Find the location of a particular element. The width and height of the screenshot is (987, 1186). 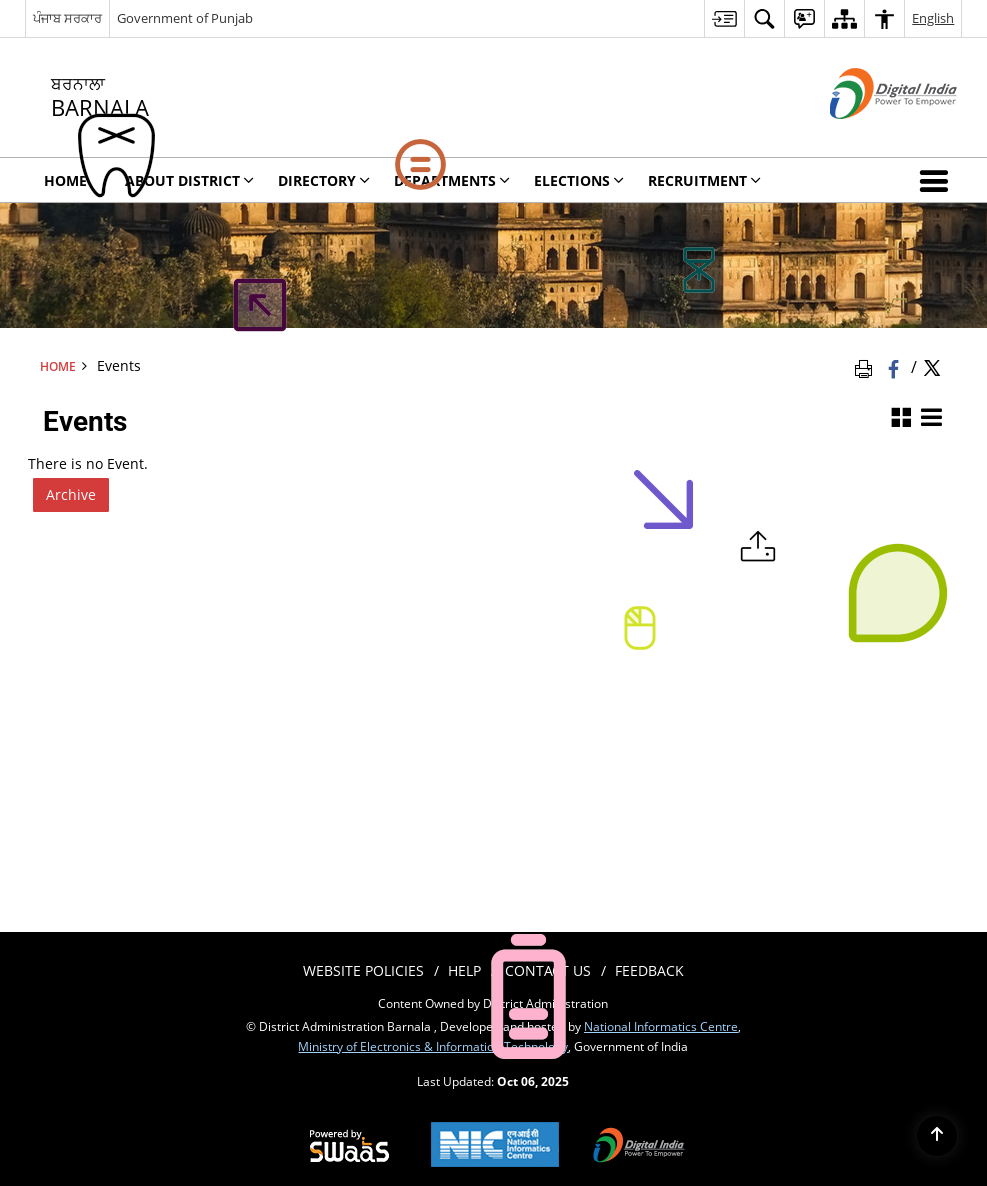

access dental or oral health features is located at coordinates (116, 155).